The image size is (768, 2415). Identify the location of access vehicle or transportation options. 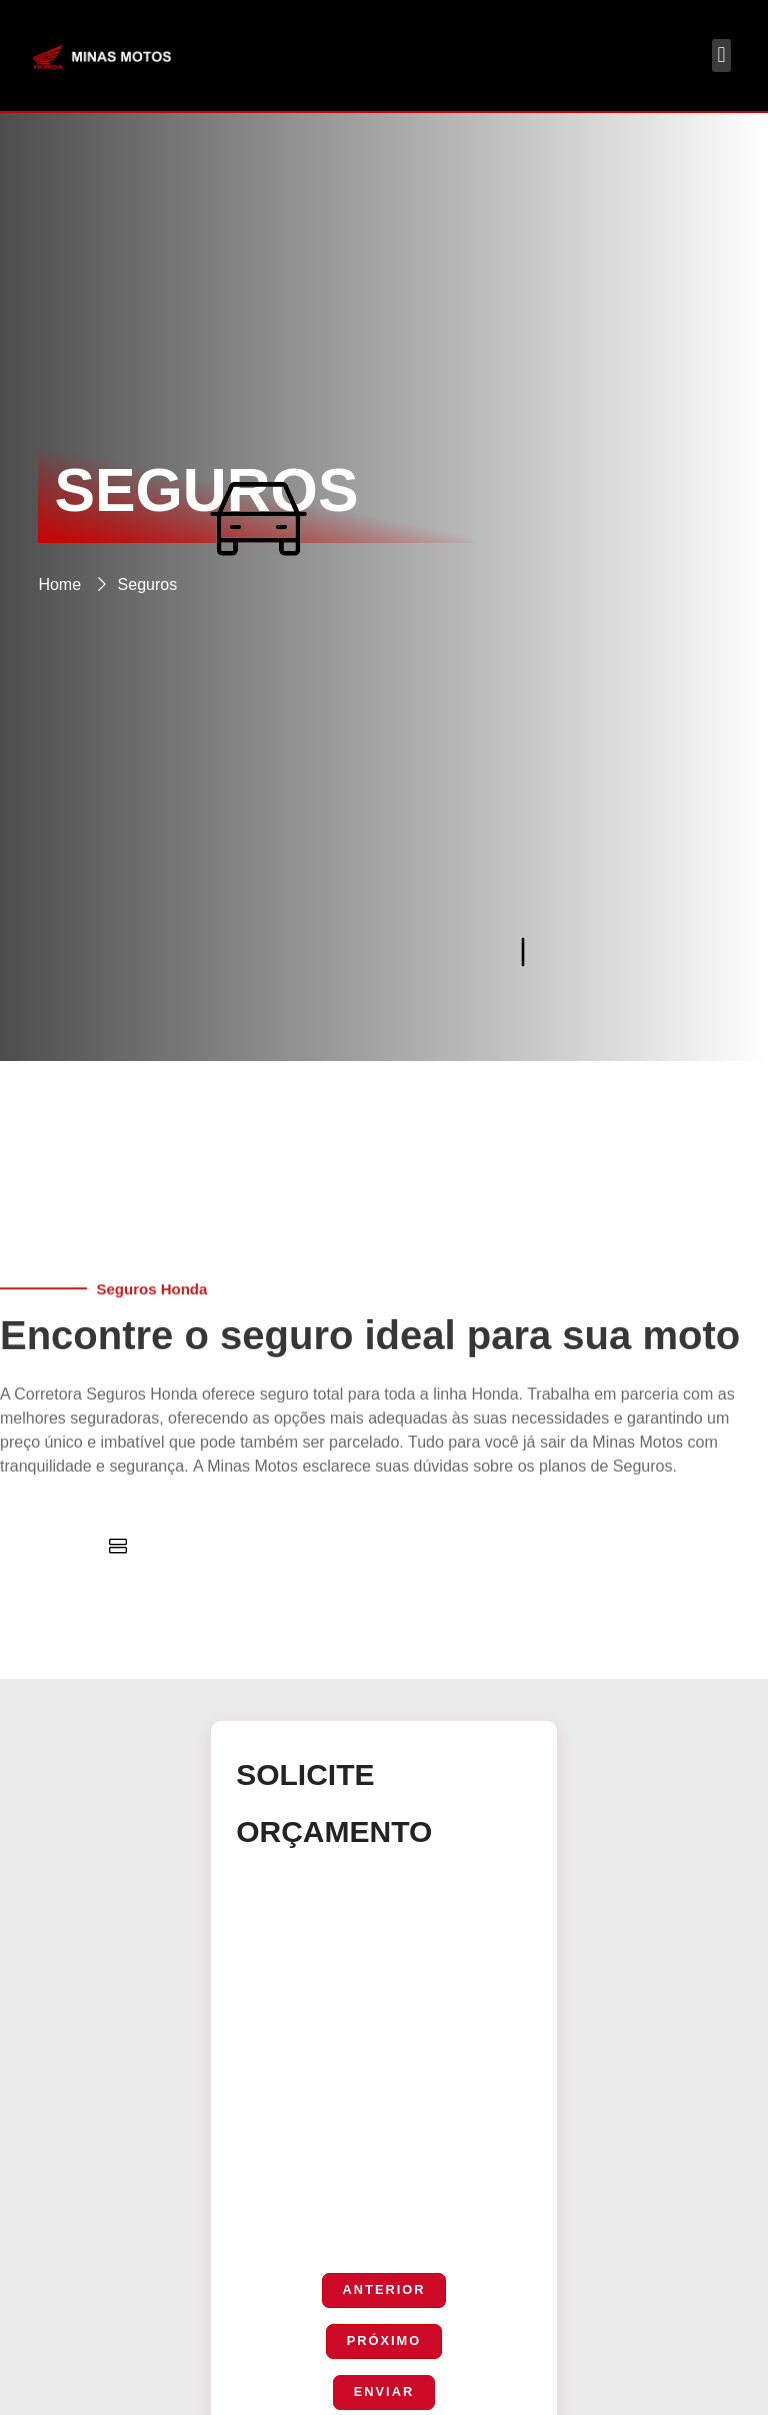
(258, 520).